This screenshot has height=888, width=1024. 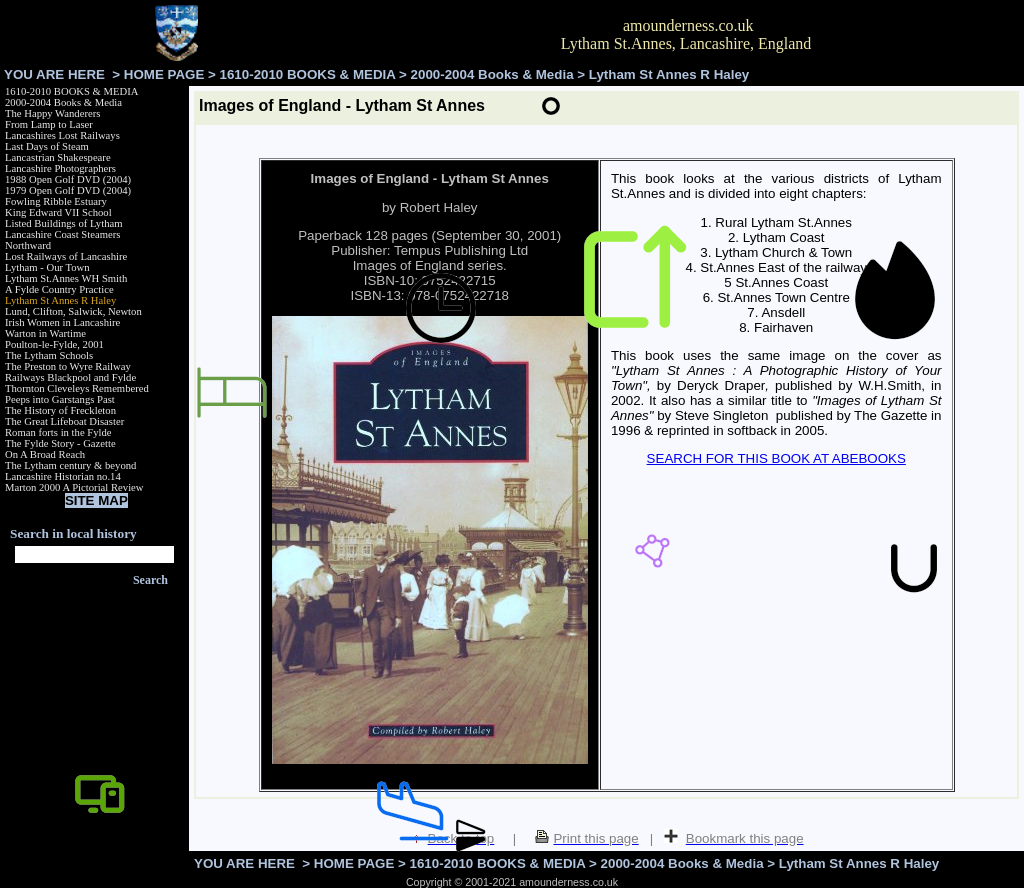 I want to click on indicates flight arrival or landing status, so click(x=409, y=811).